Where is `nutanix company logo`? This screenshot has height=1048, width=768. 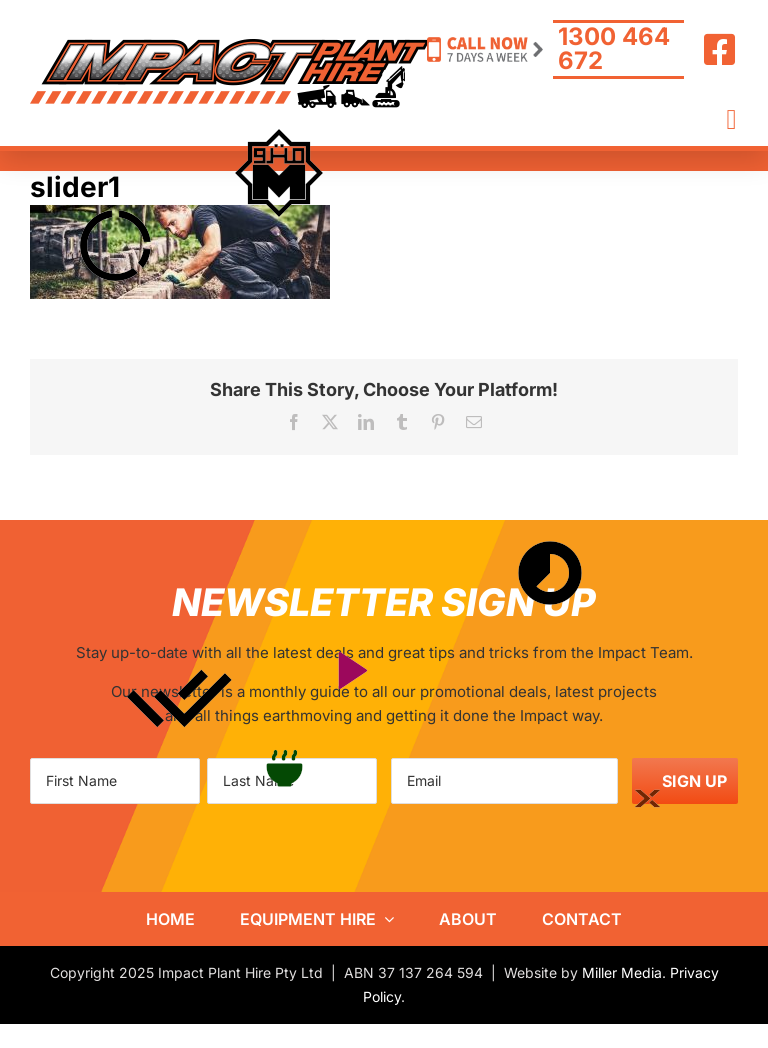 nutanix company logo is located at coordinates (647, 798).